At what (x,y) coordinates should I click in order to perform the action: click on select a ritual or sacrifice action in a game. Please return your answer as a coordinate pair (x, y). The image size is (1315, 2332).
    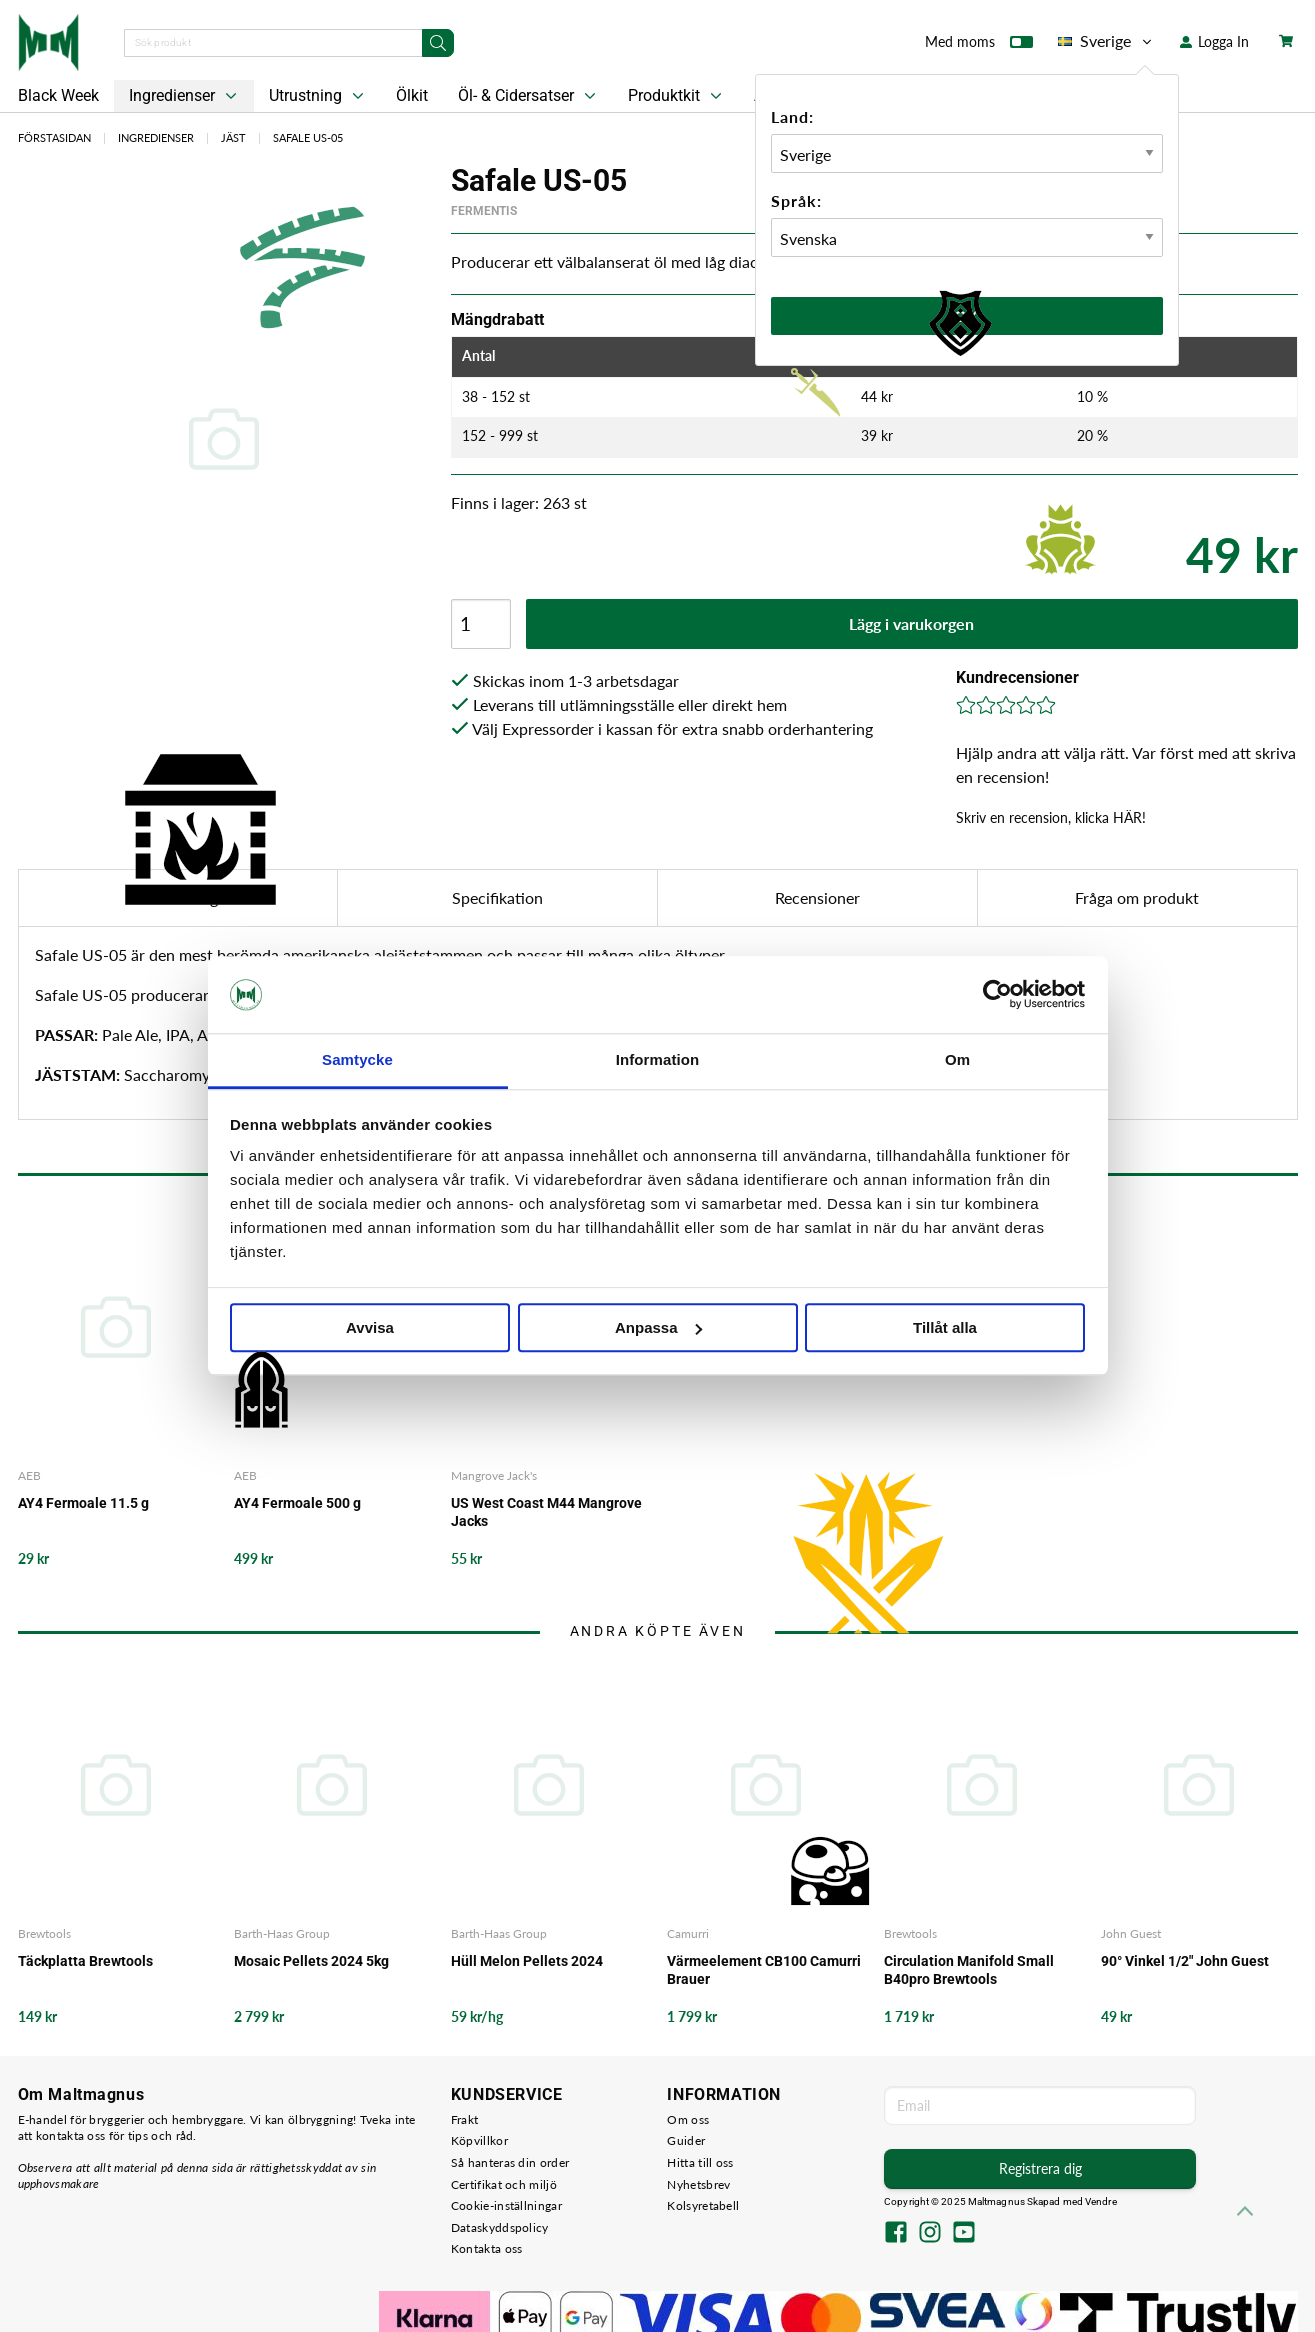
    Looking at the image, I should click on (815, 392).